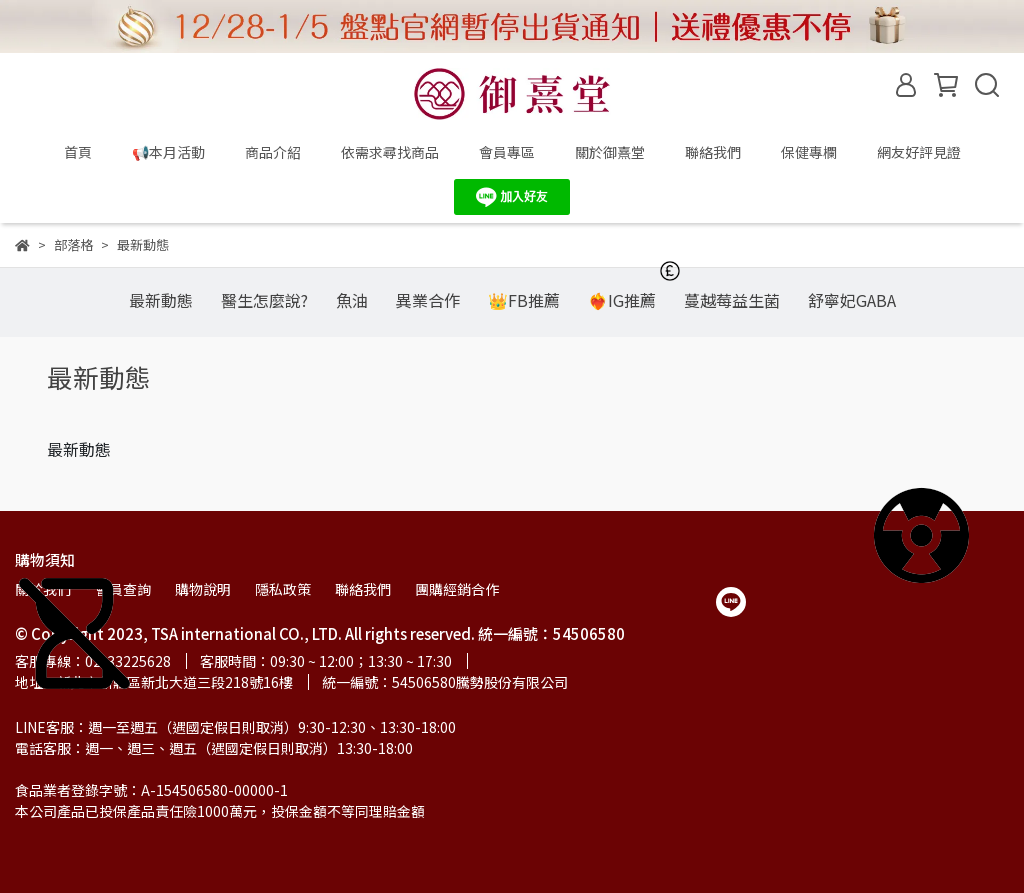  What do you see at coordinates (921, 535) in the screenshot?
I see `indicates radioactive or nuclear hazard warning` at bounding box center [921, 535].